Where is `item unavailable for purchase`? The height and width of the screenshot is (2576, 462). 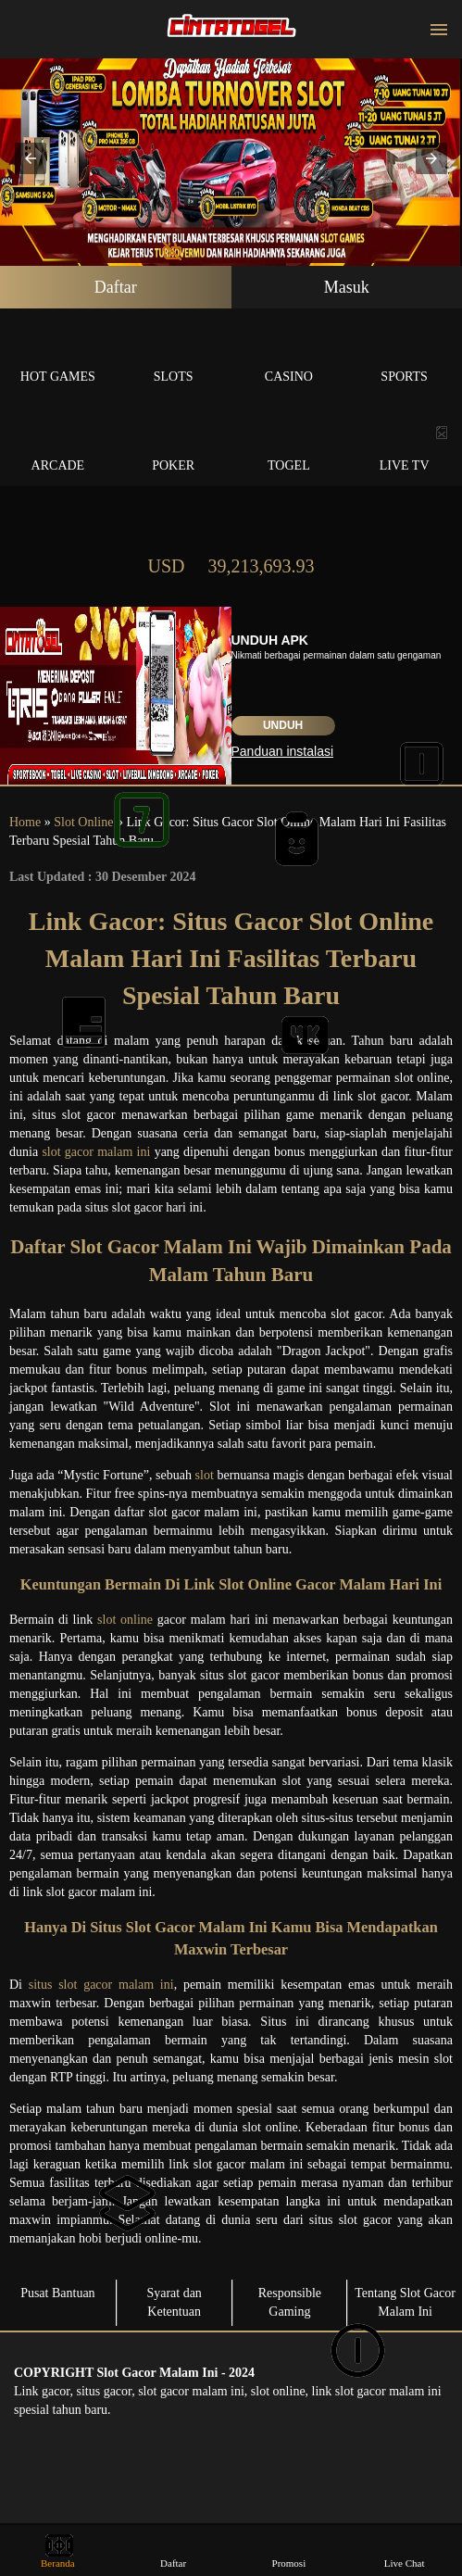
item unavailable for purchase is located at coordinates (172, 251).